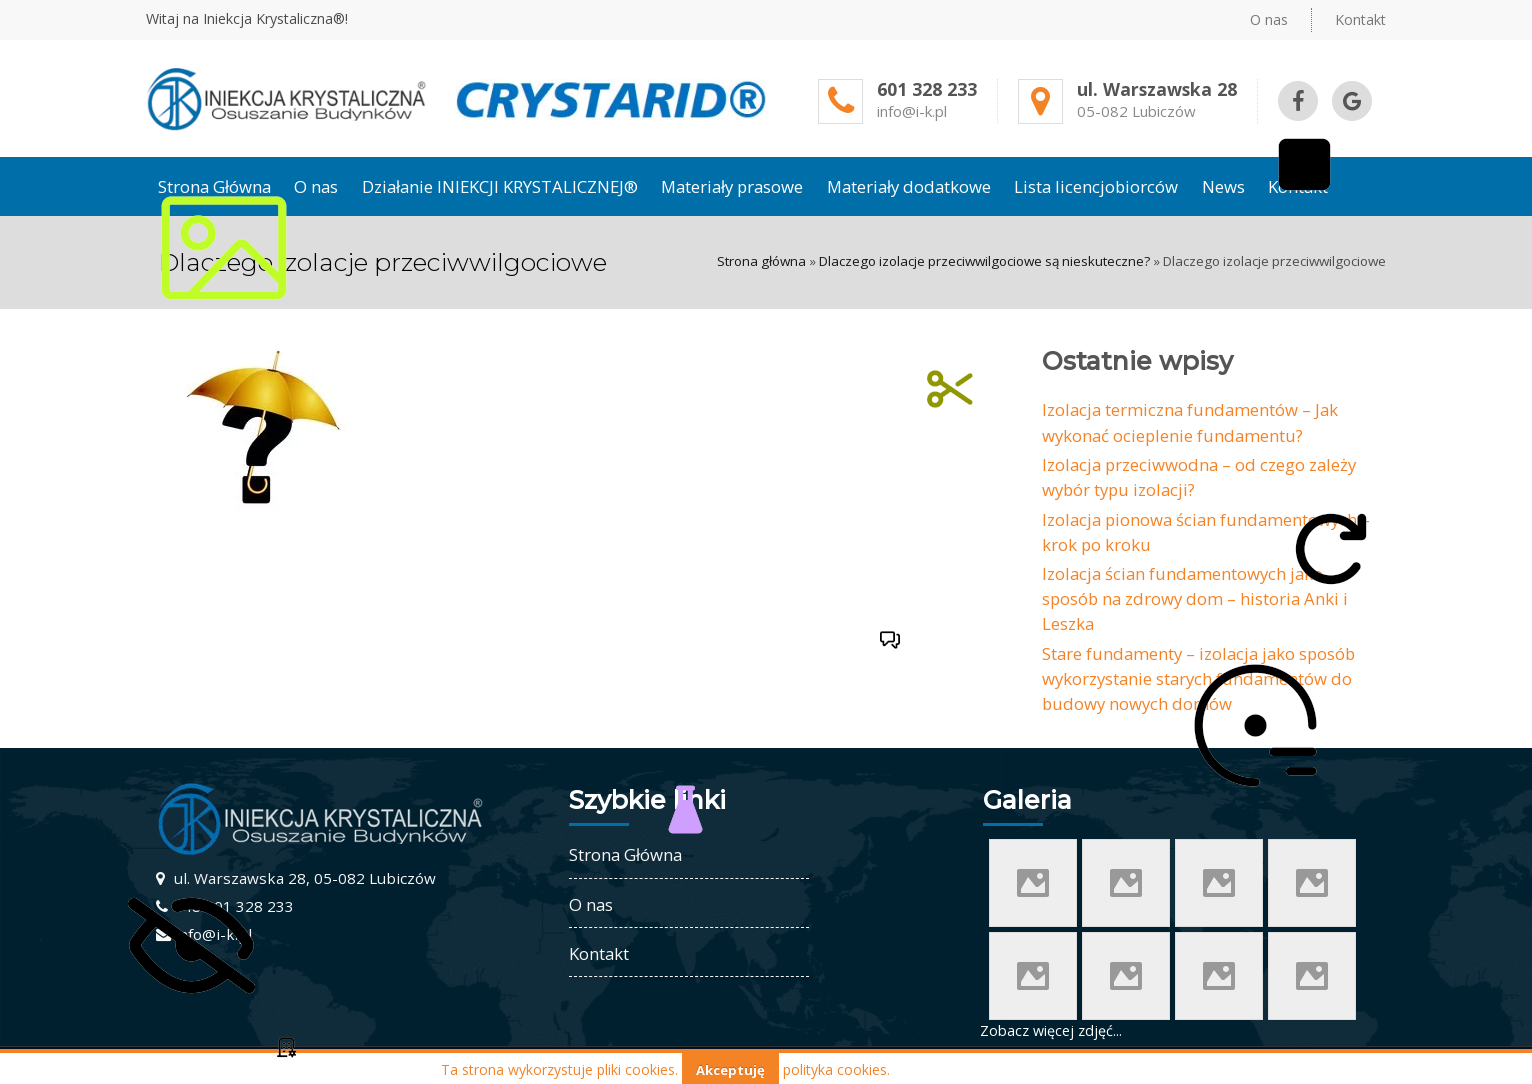 The image size is (1532, 1084). Describe the element at coordinates (1255, 725) in the screenshot. I see `view issue tracking history` at that location.